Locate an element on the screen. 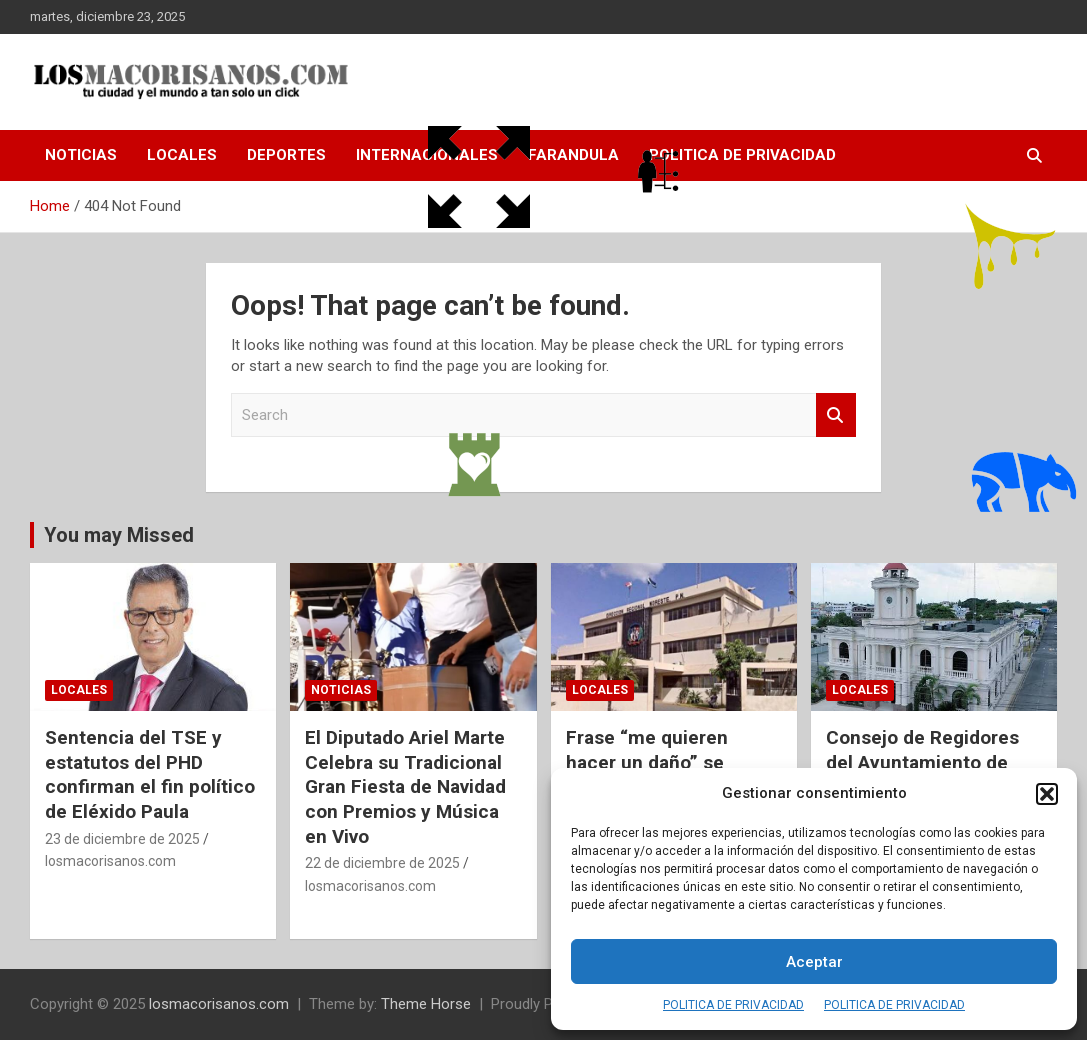  view character skills or abilities is located at coordinates (659, 171).